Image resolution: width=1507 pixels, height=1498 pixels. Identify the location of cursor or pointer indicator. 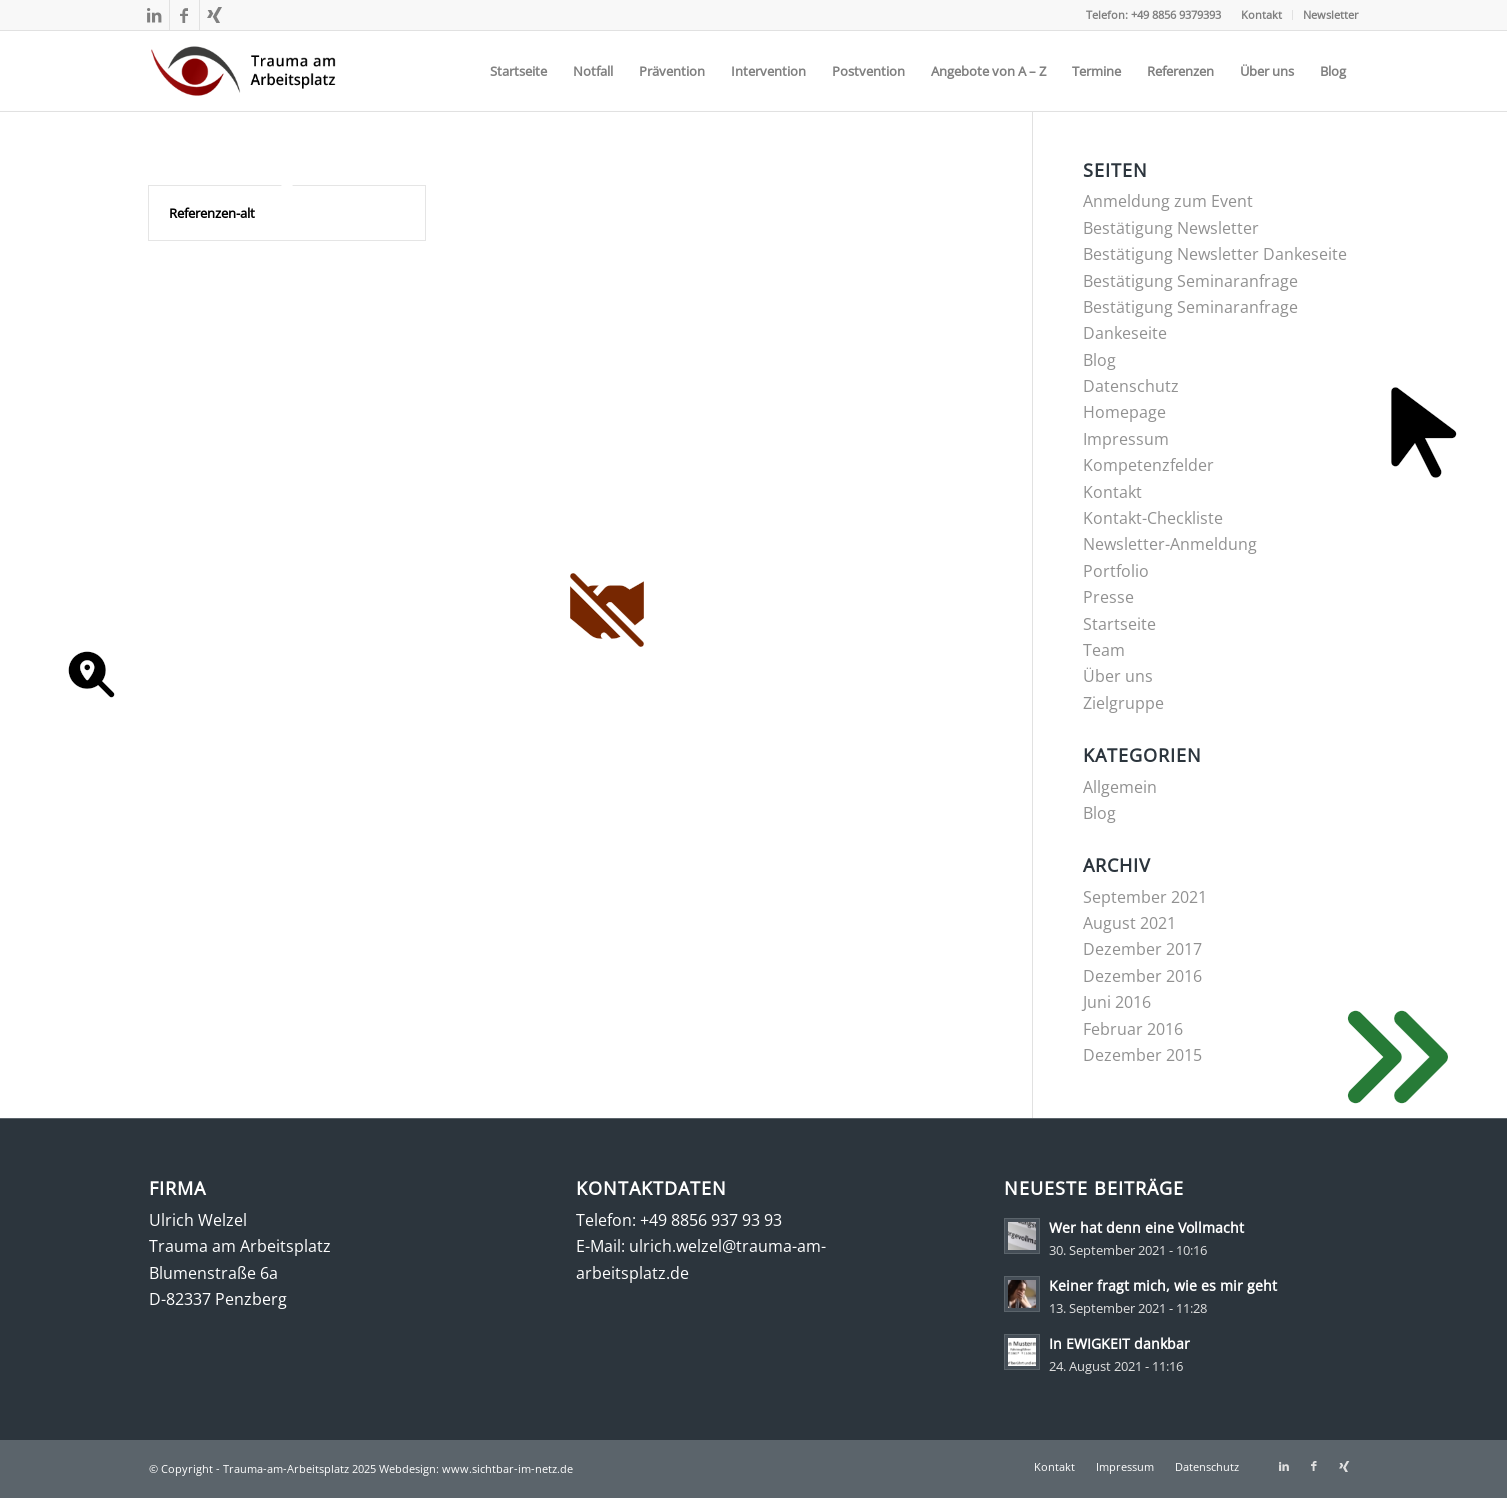
(1419, 432).